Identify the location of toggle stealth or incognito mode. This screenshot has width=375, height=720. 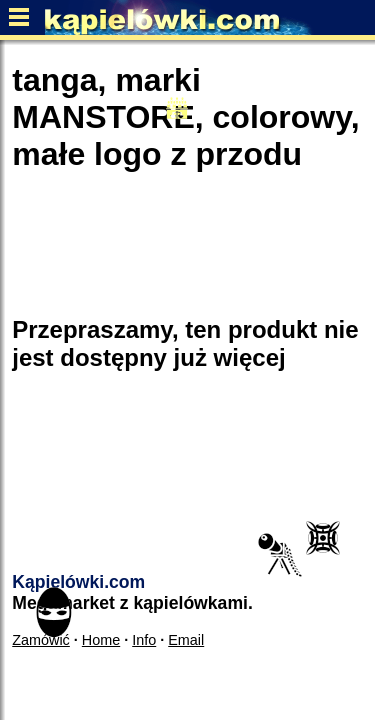
(54, 612).